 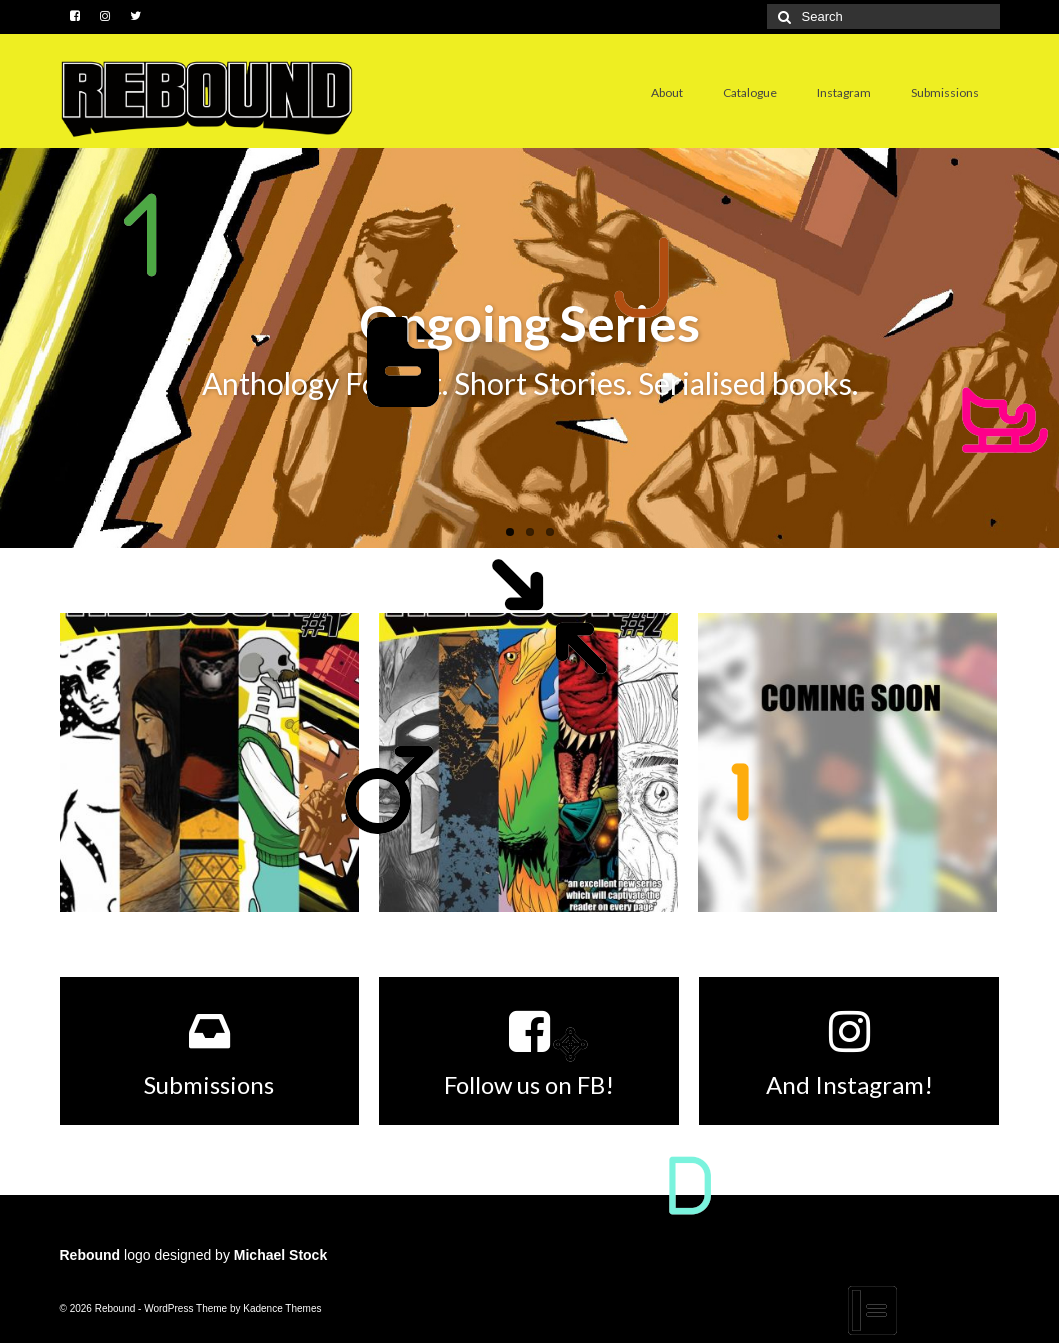 What do you see at coordinates (570, 1044) in the screenshot?
I see `view star-ring network topology` at bounding box center [570, 1044].